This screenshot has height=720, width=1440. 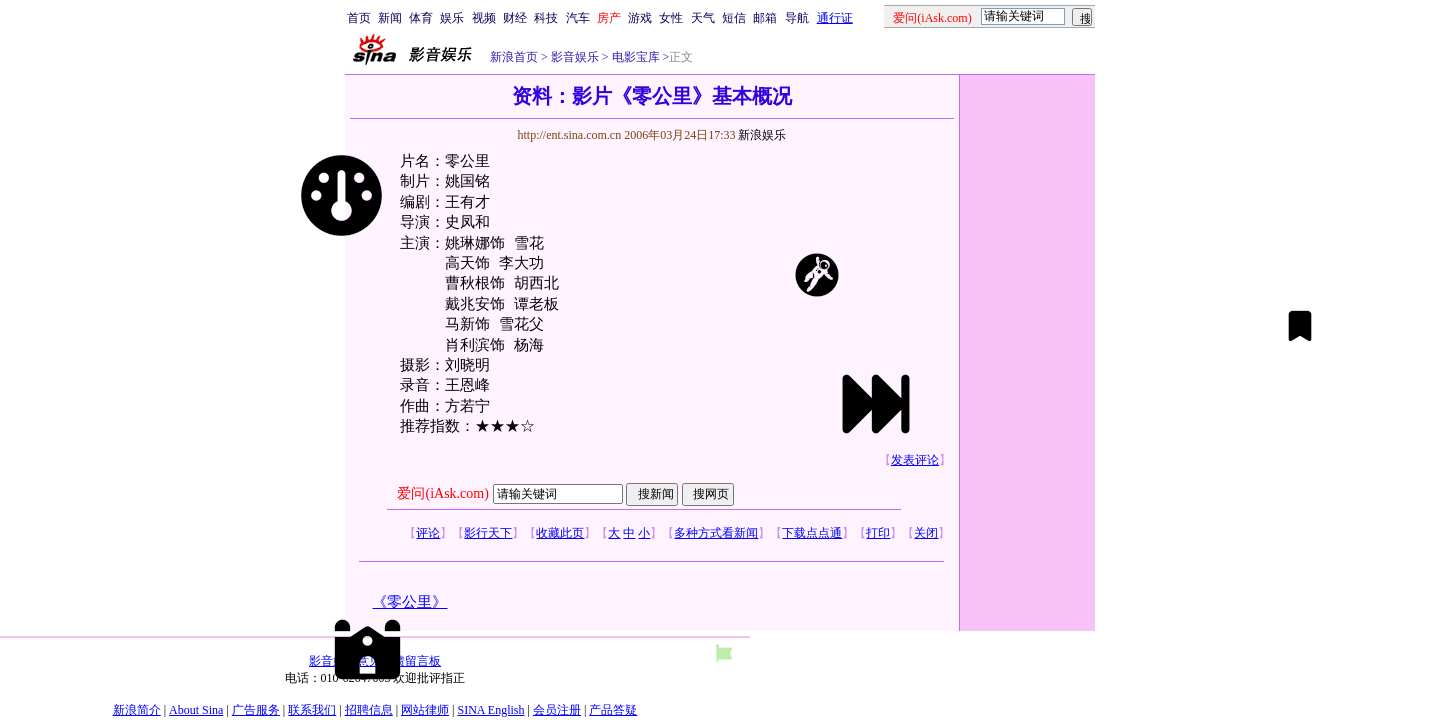 What do you see at coordinates (876, 404) in the screenshot?
I see `skip to next track` at bounding box center [876, 404].